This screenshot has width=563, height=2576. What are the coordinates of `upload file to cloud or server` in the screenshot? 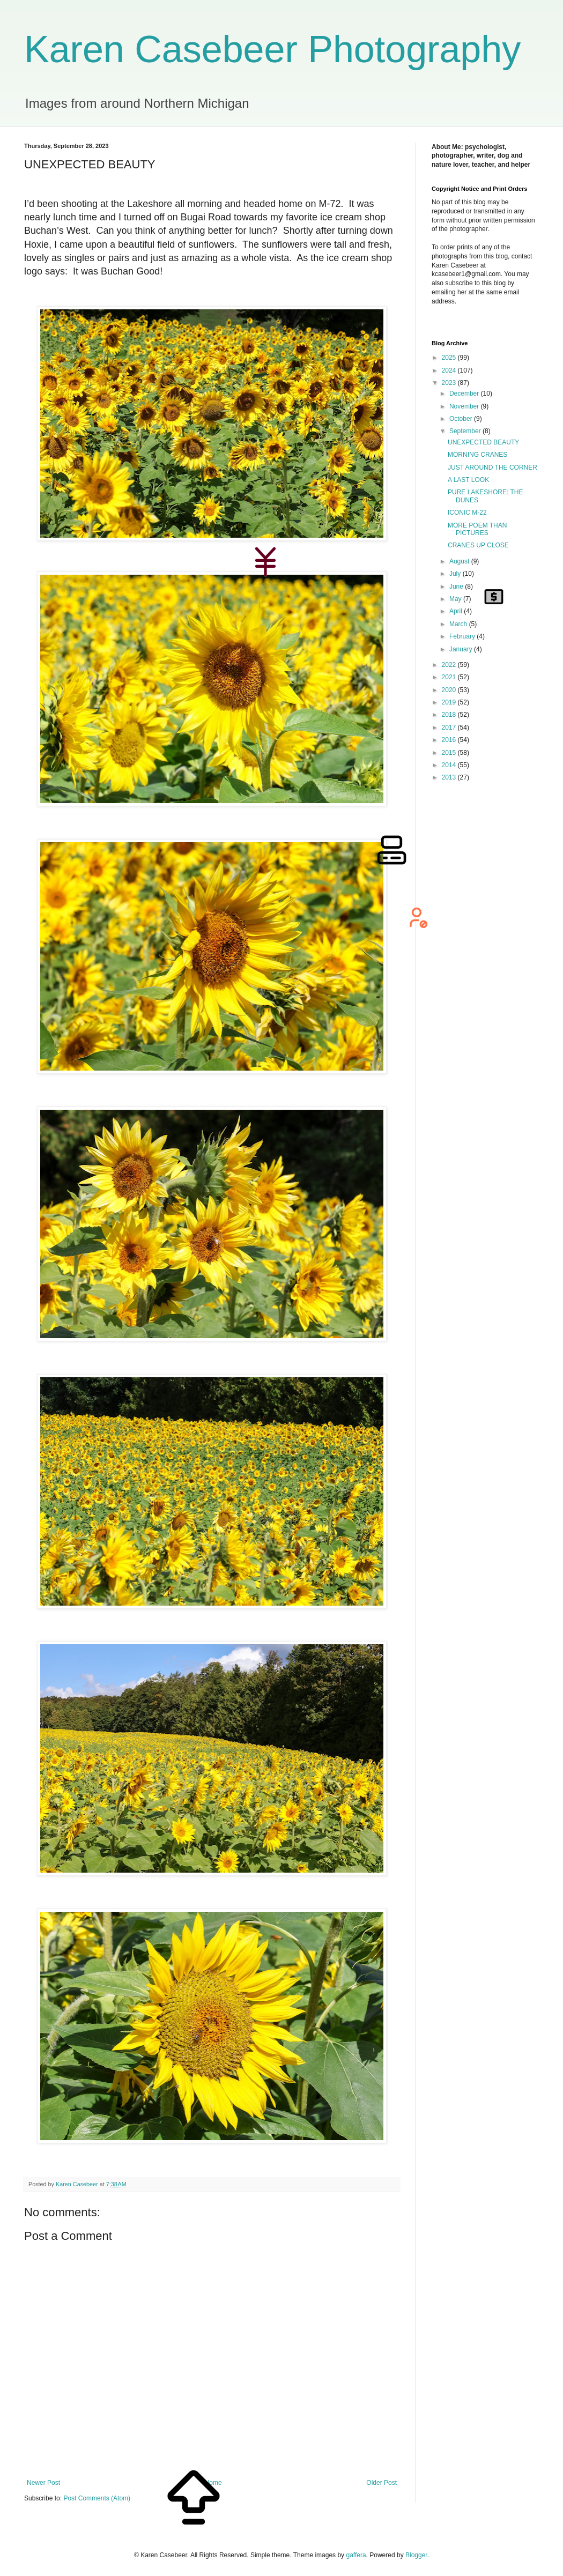 It's located at (194, 2499).